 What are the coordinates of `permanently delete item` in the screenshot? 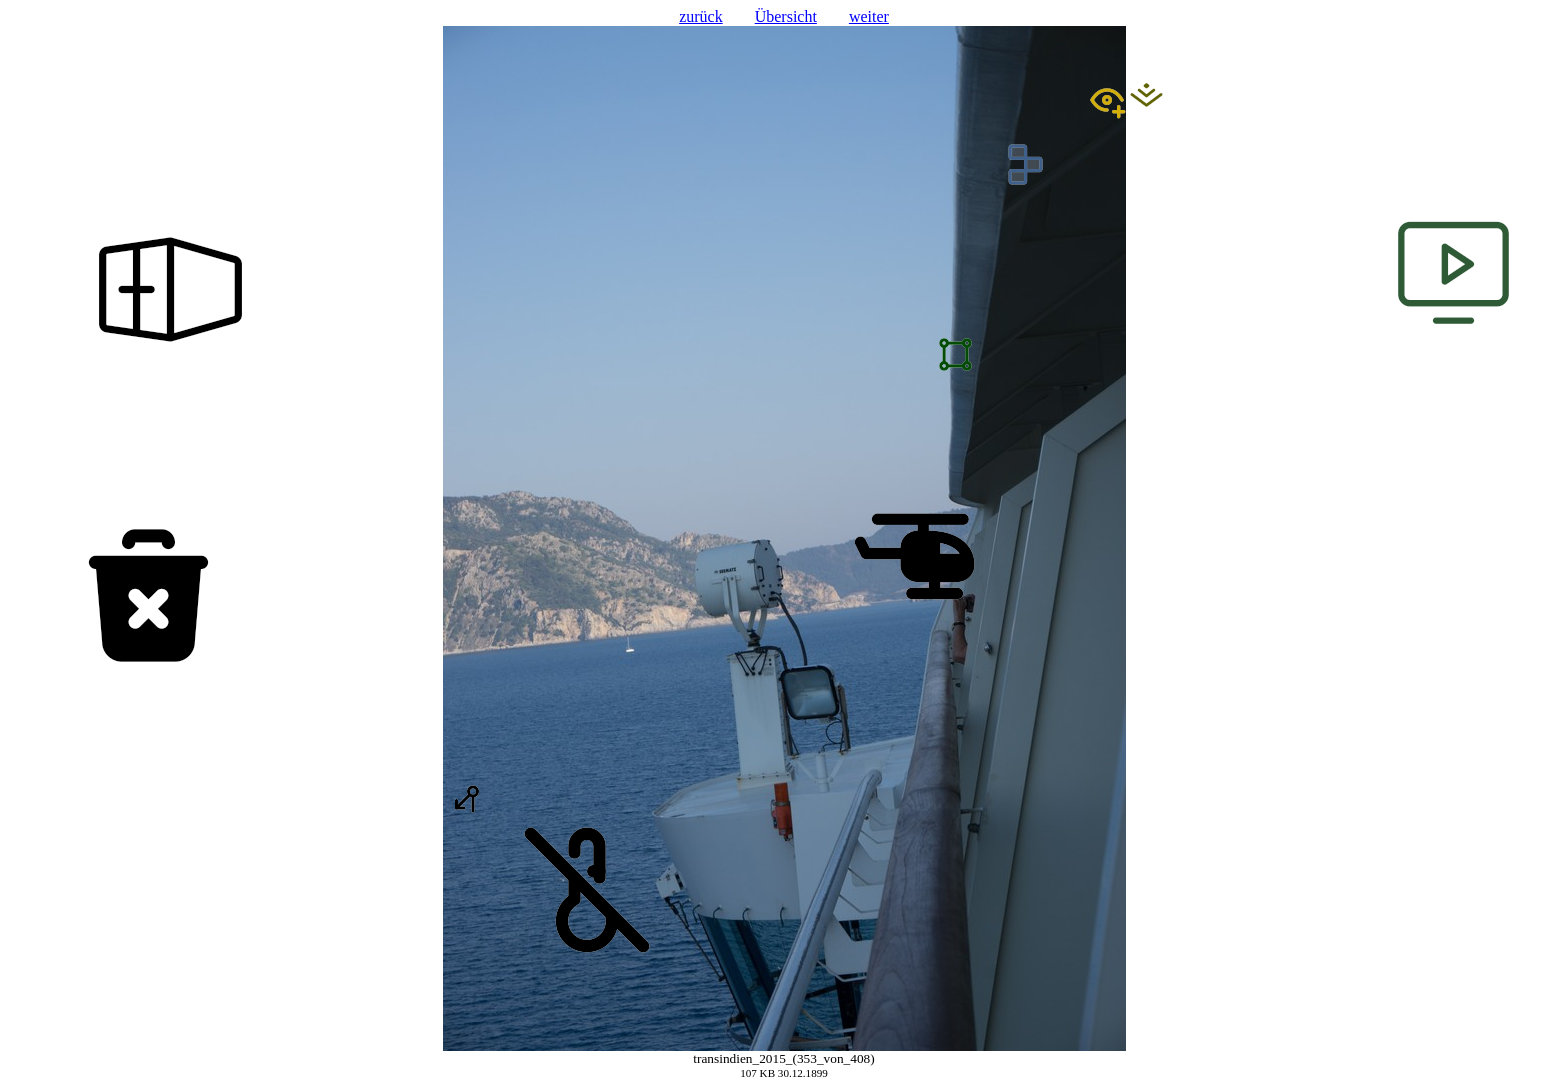 It's located at (148, 595).